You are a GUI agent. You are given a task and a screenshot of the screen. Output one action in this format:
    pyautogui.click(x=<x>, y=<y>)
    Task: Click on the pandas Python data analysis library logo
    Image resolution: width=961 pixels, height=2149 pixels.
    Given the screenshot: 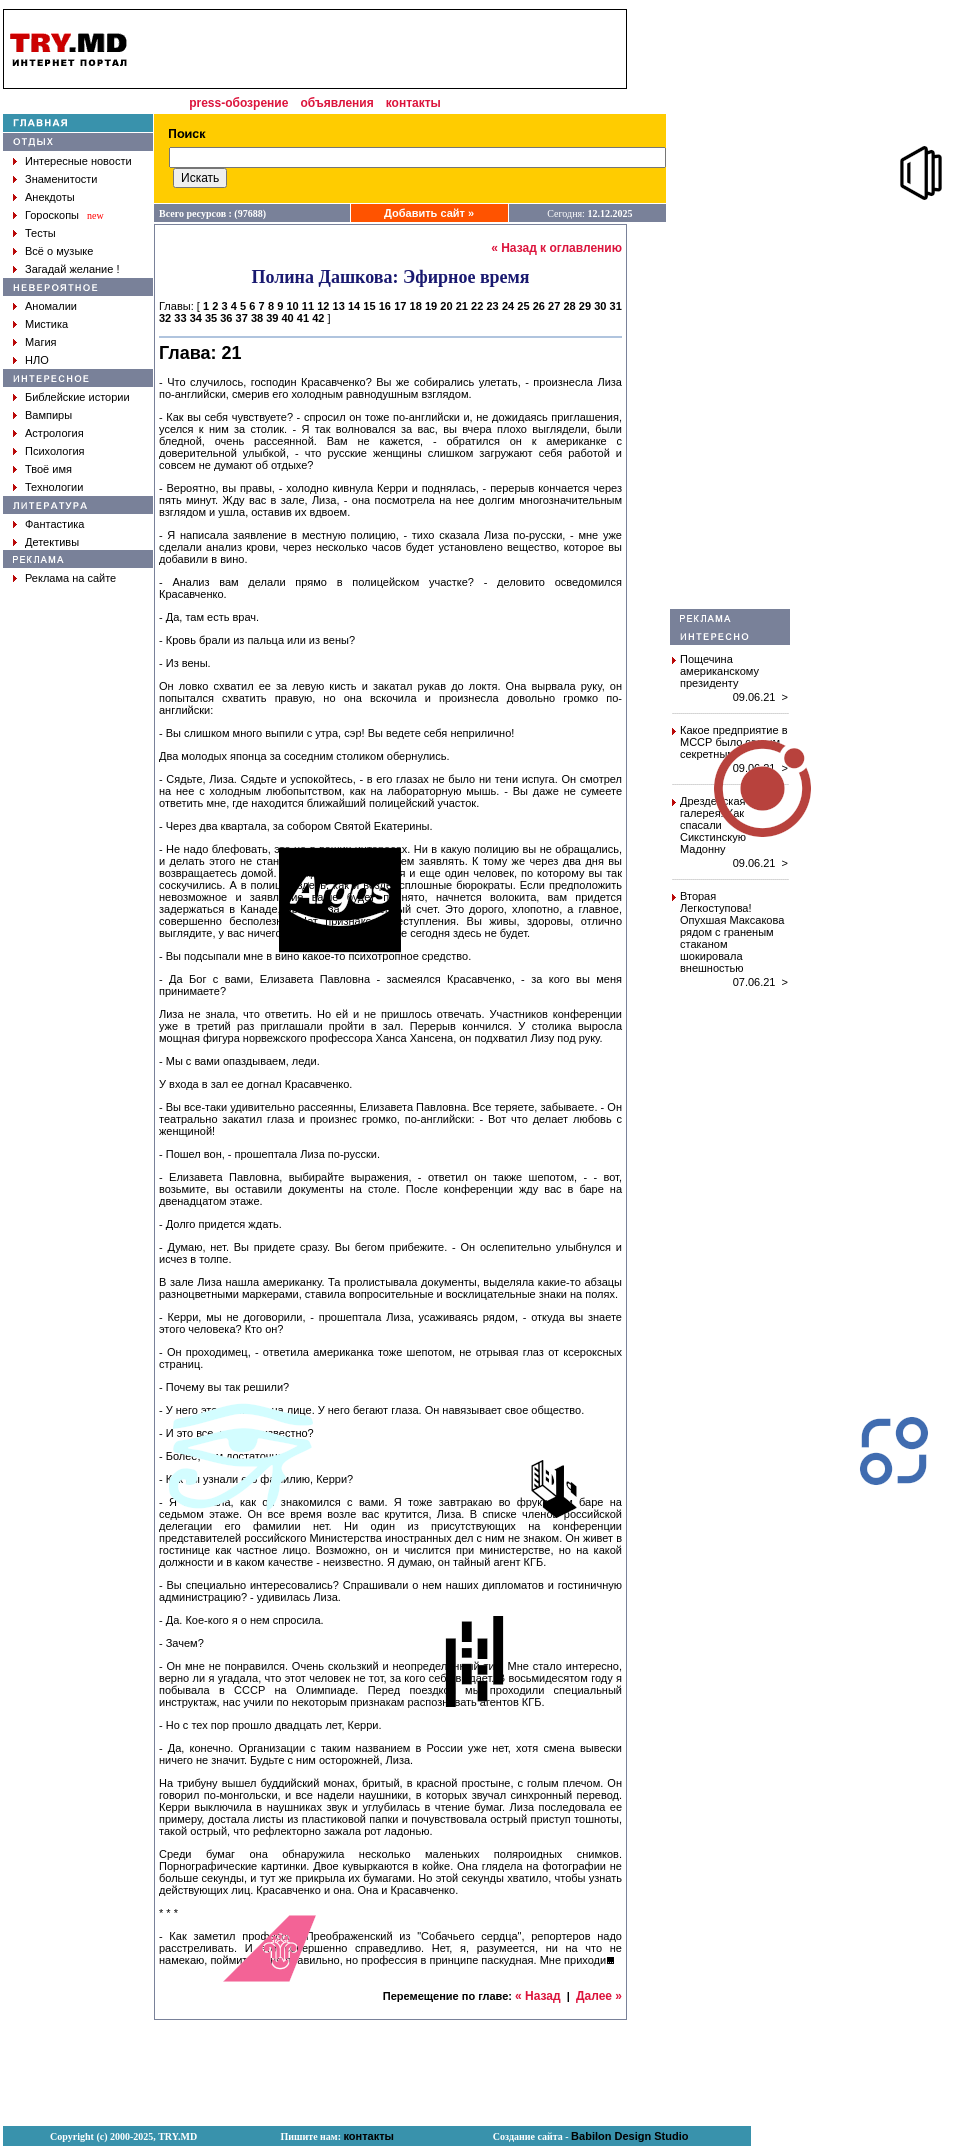 What is the action you would take?
    pyautogui.click(x=474, y=1661)
    